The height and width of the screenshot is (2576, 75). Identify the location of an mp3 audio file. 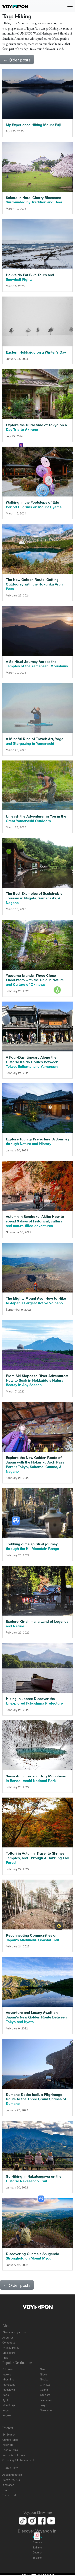
(37, 2536).